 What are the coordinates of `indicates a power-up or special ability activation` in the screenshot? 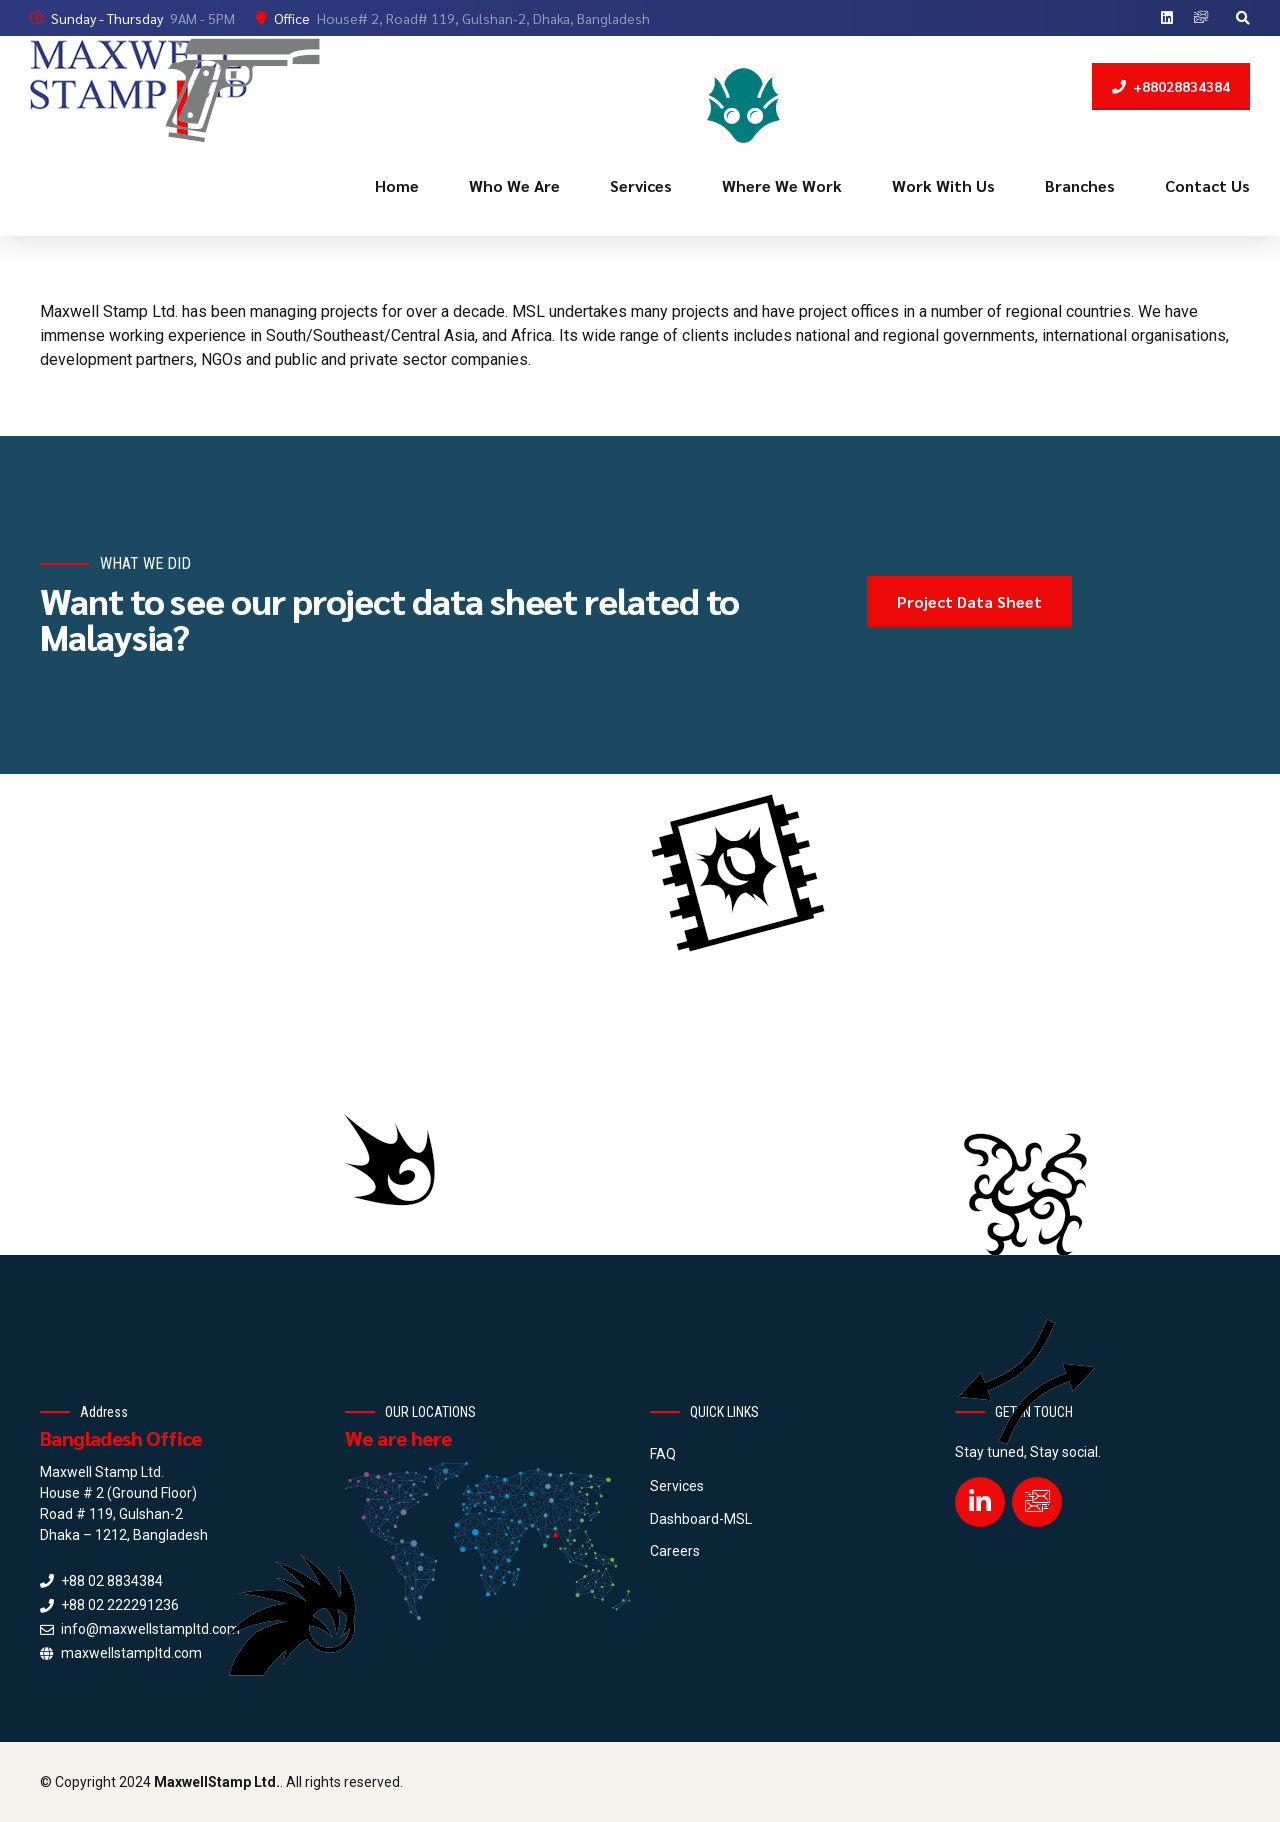 It's located at (389, 1160).